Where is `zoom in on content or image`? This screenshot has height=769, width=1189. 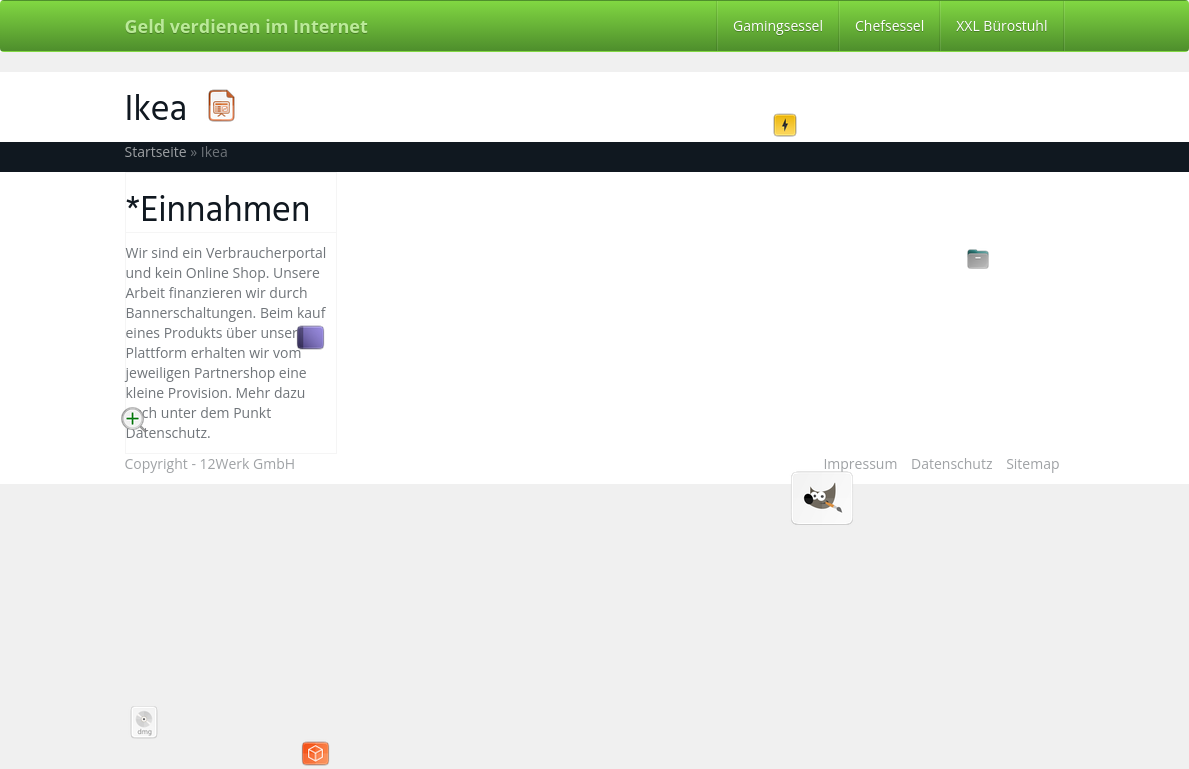 zoom in on content or image is located at coordinates (134, 420).